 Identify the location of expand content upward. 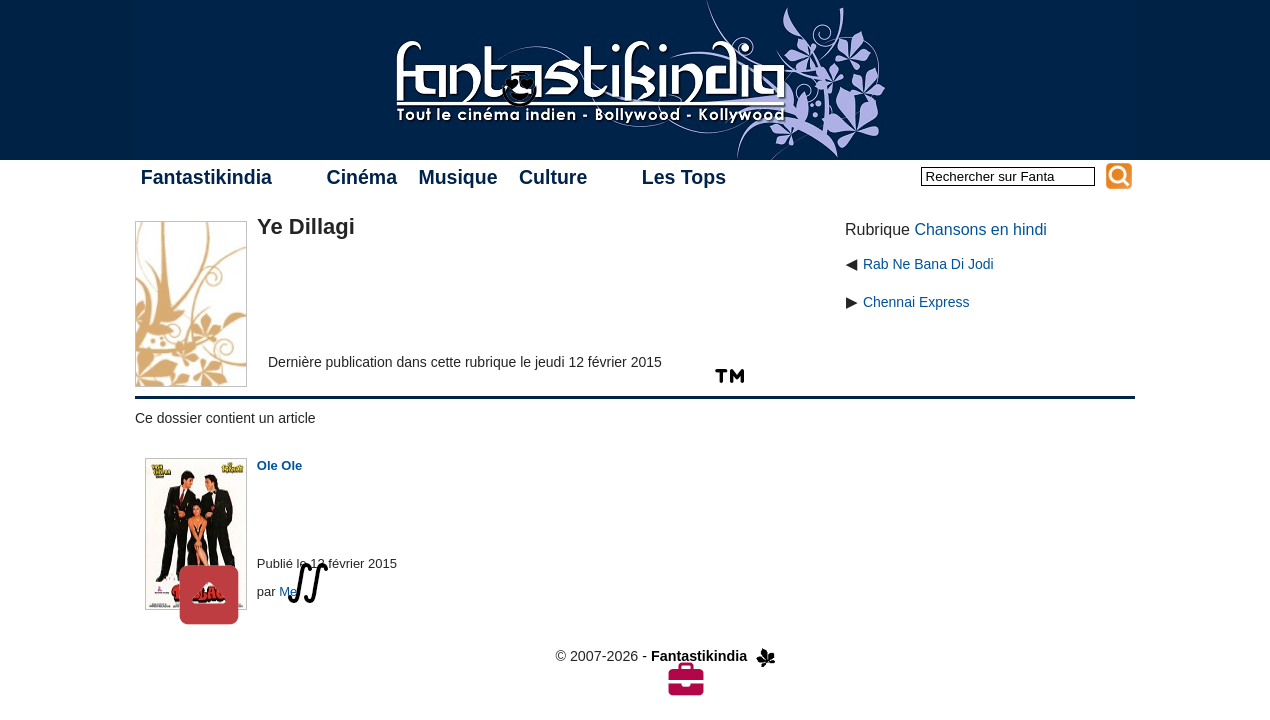
(209, 595).